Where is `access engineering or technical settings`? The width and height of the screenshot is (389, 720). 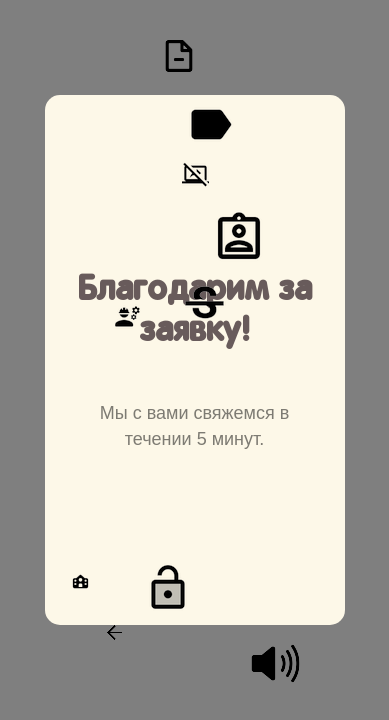
access engineering or technical settings is located at coordinates (127, 316).